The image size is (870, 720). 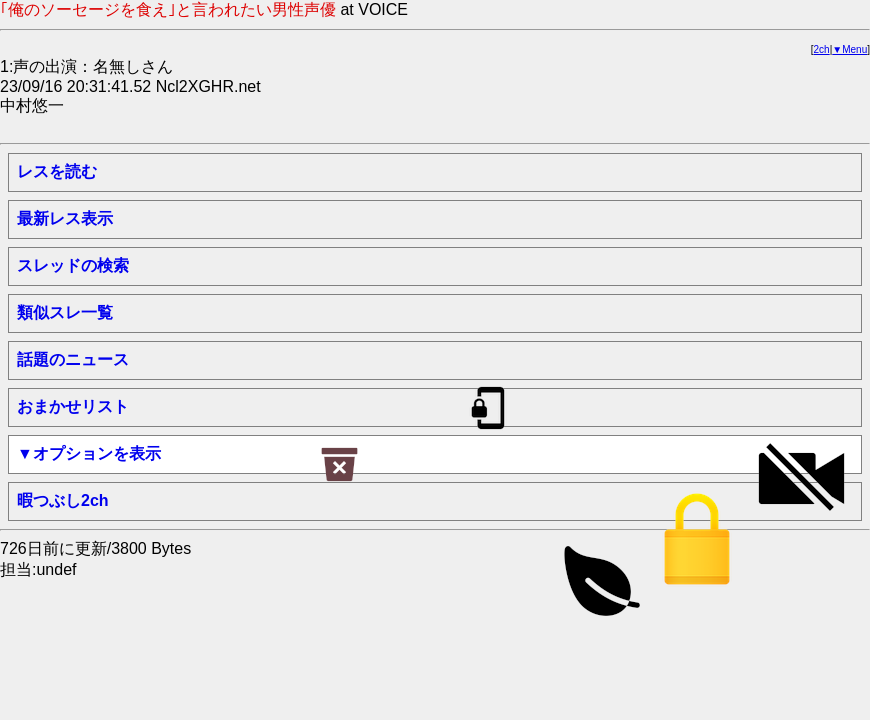 I want to click on view eco-friendly or sustainable options, so click(x=602, y=581).